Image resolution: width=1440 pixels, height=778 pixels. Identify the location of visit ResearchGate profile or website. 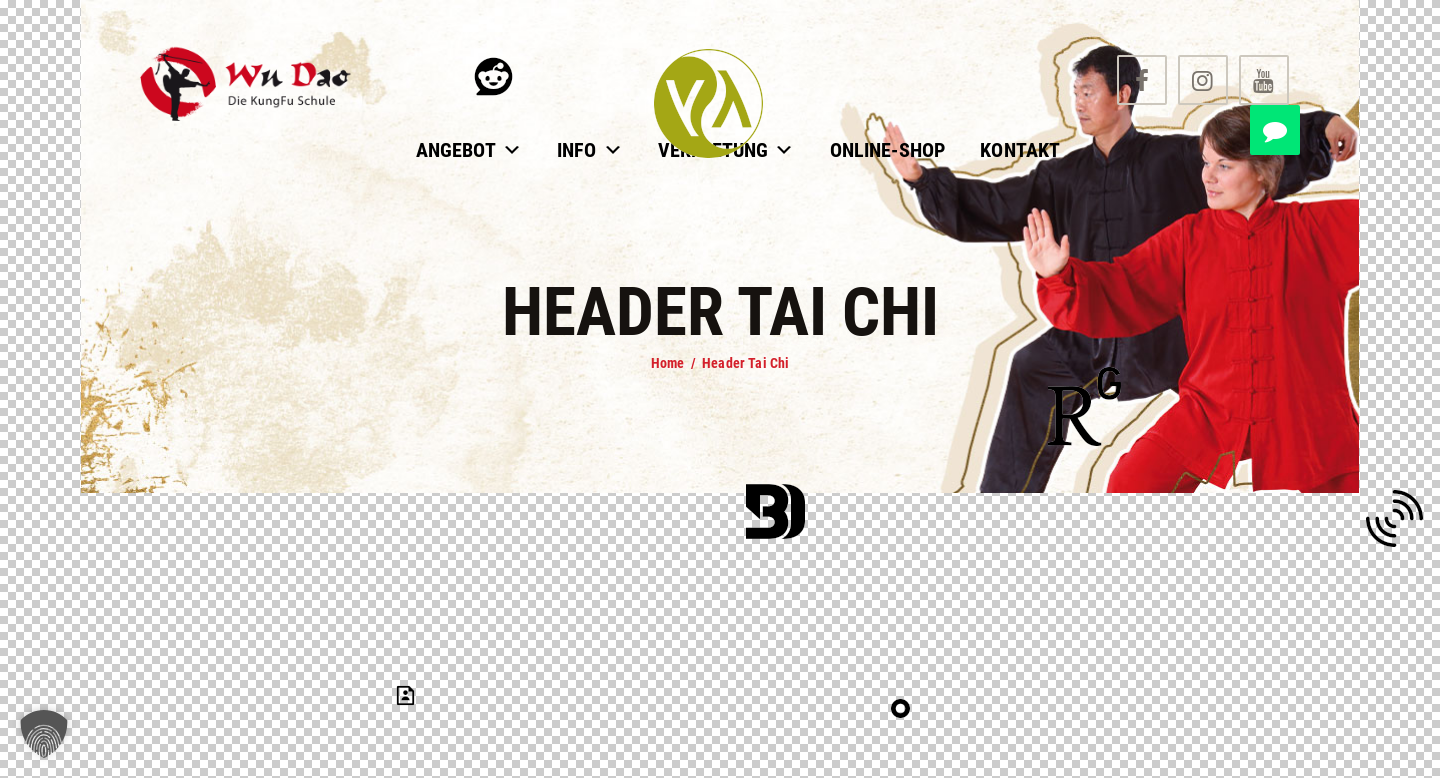
(1084, 406).